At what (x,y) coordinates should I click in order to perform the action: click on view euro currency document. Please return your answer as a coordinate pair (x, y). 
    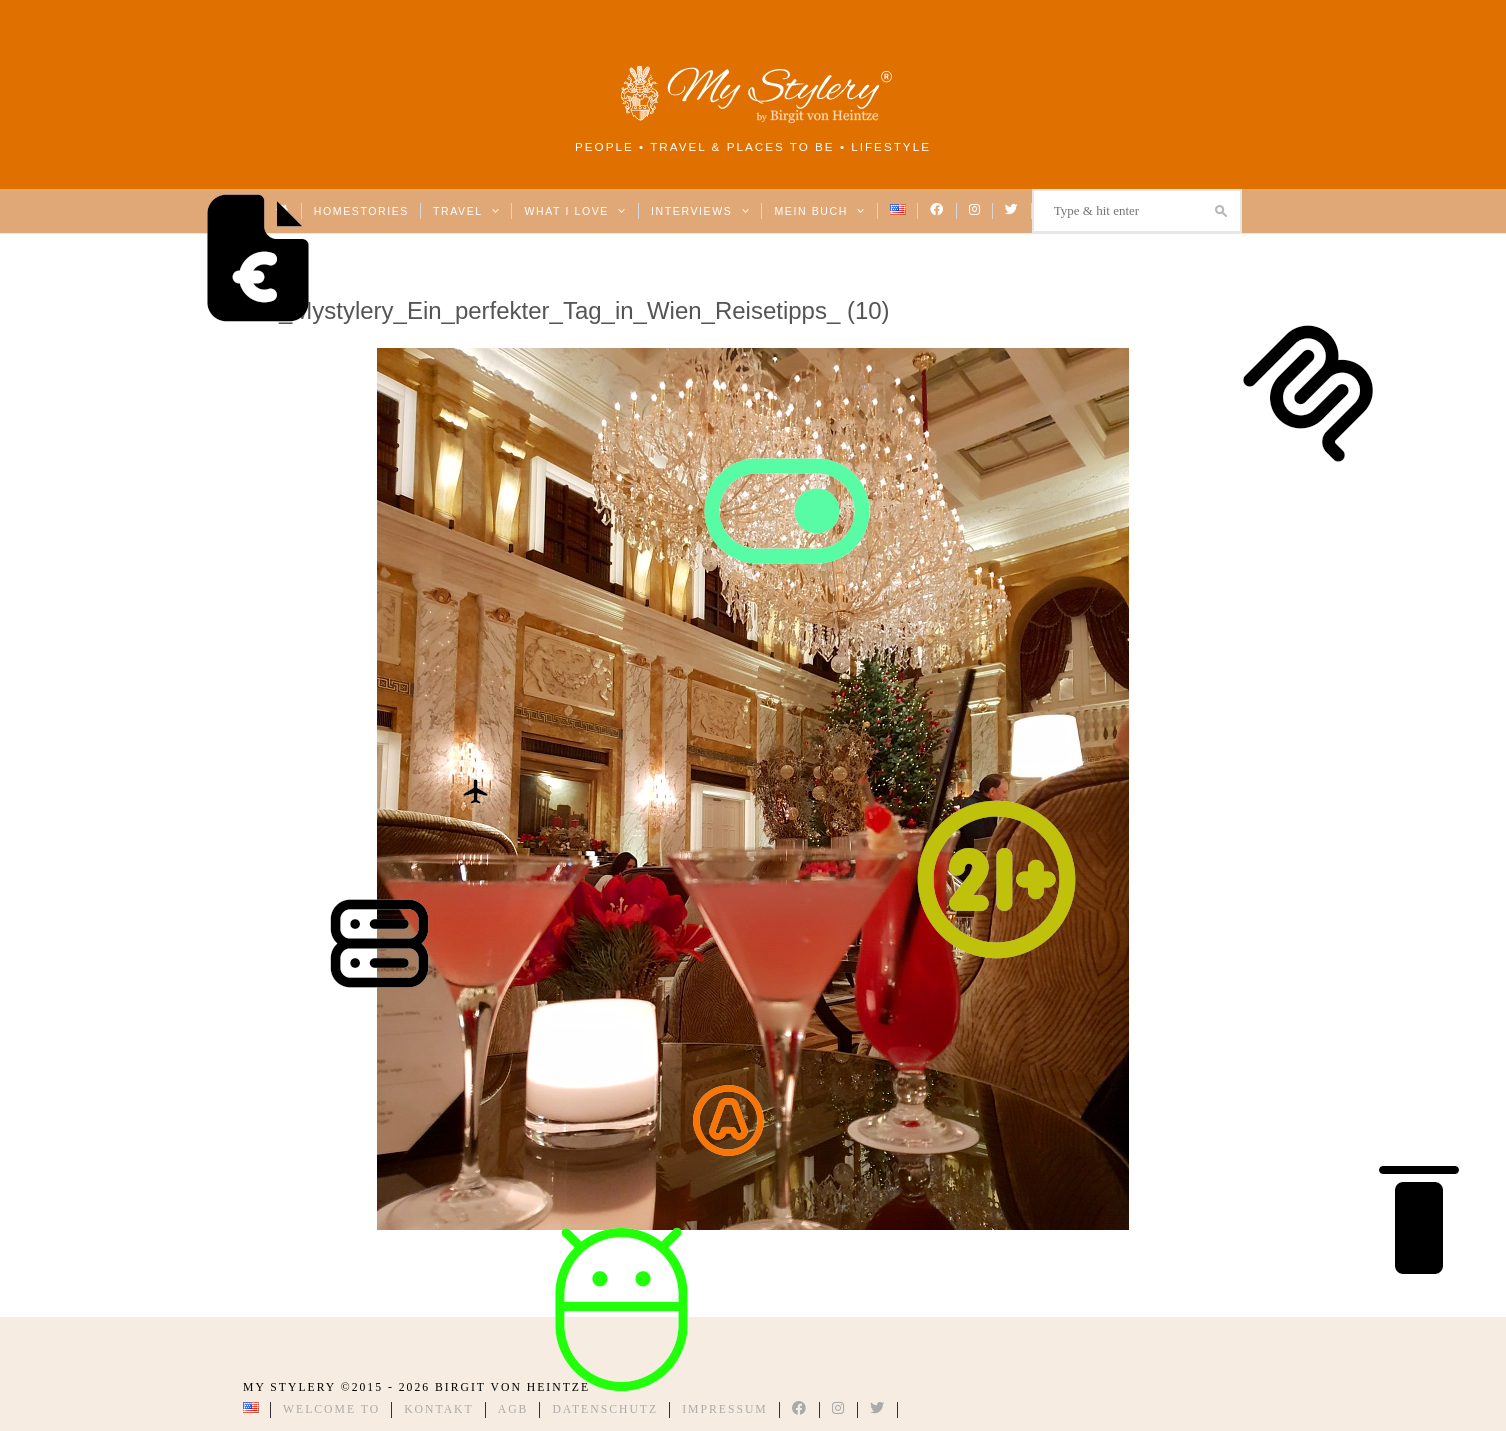
    Looking at the image, I should click on (258, 258).